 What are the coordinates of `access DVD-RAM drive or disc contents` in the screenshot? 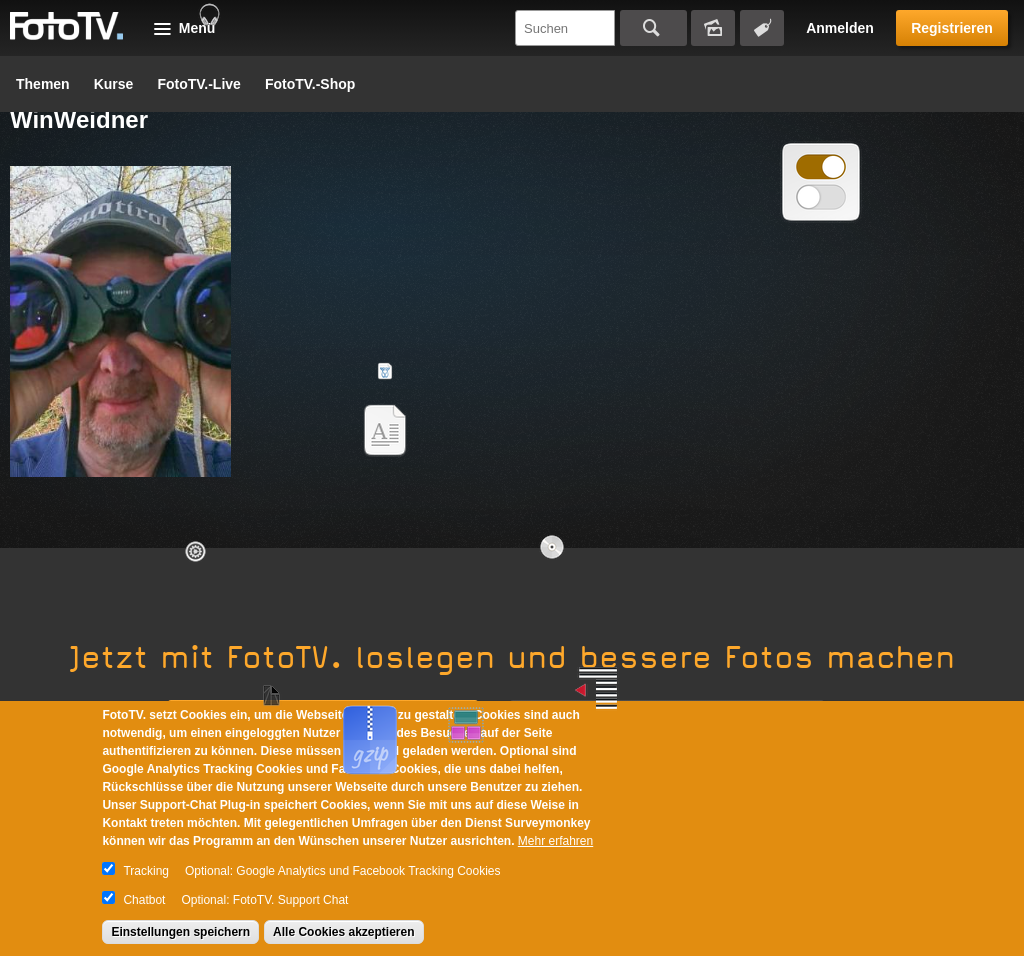 It's located at (552, 547).